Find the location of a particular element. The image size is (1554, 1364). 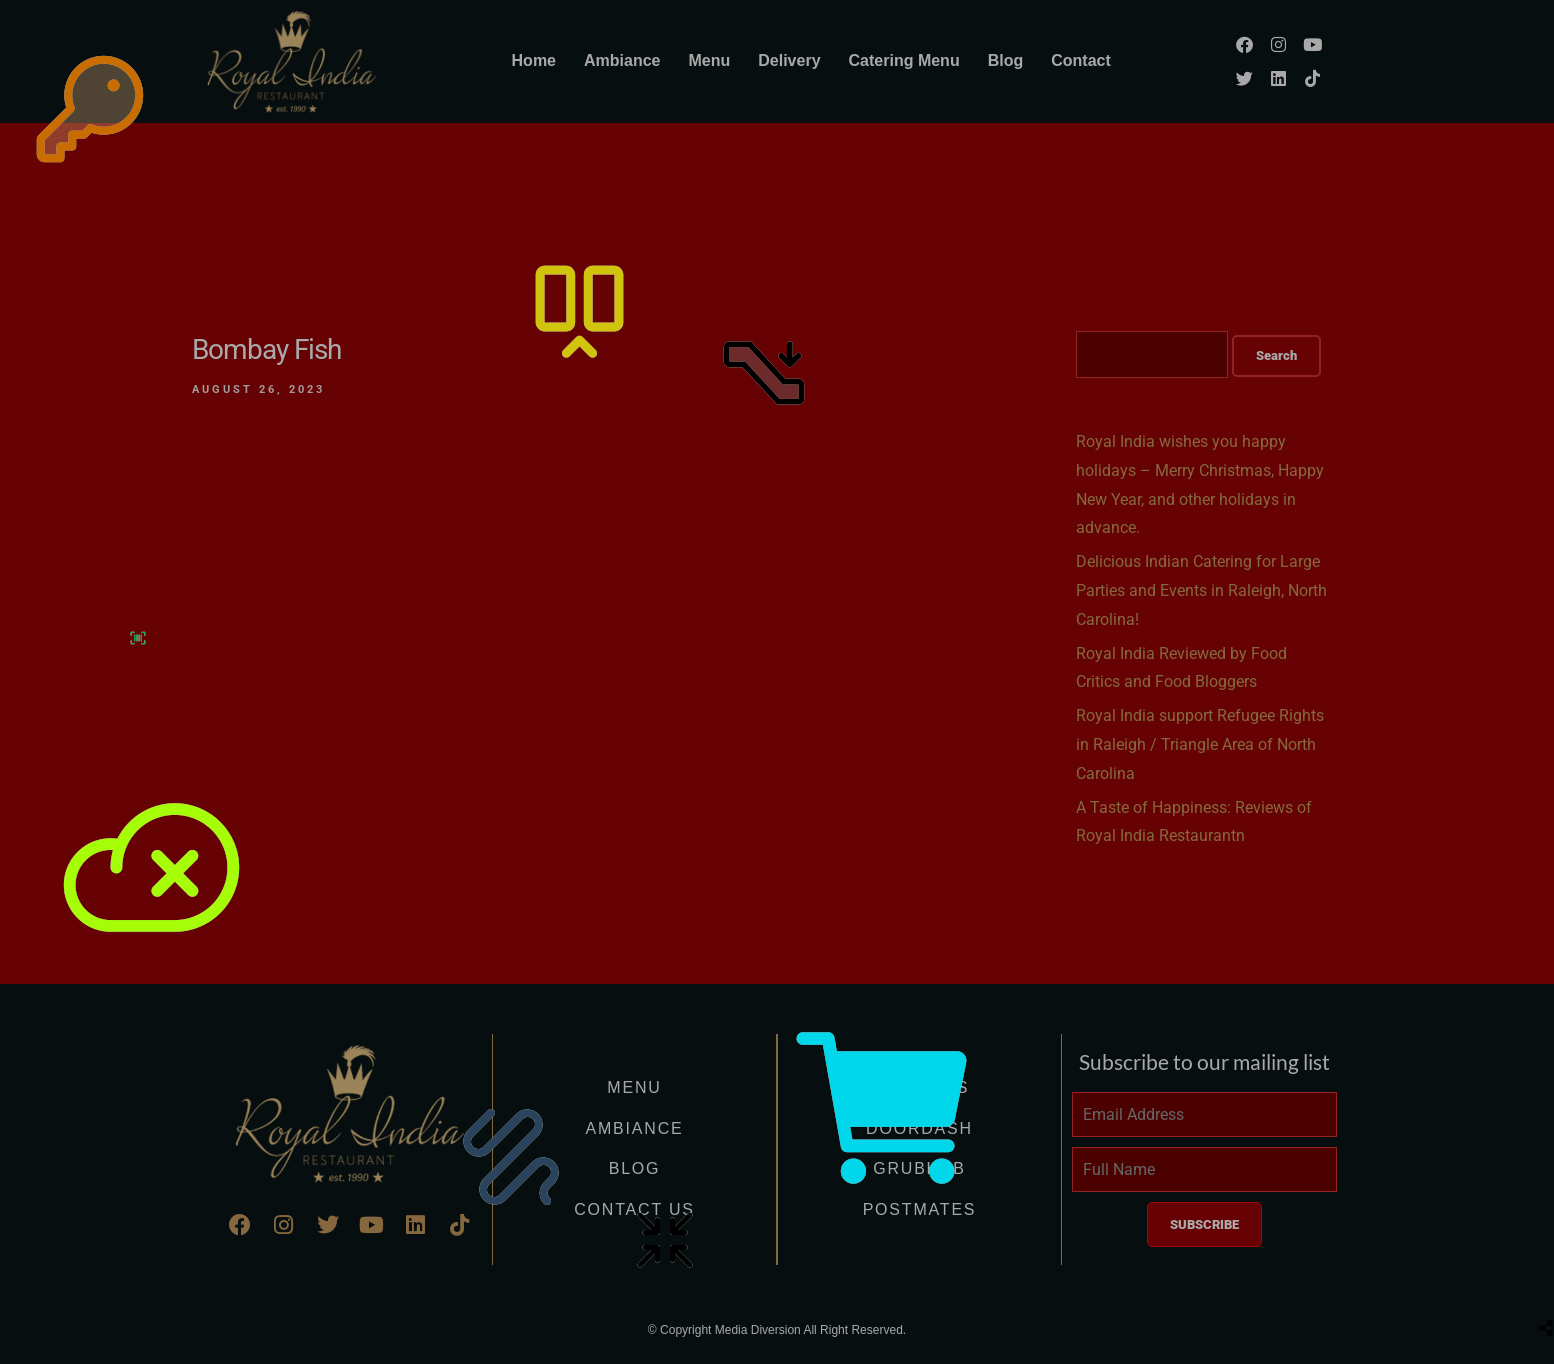

disconnect from cloud storage is located at coordinates (151, 867).